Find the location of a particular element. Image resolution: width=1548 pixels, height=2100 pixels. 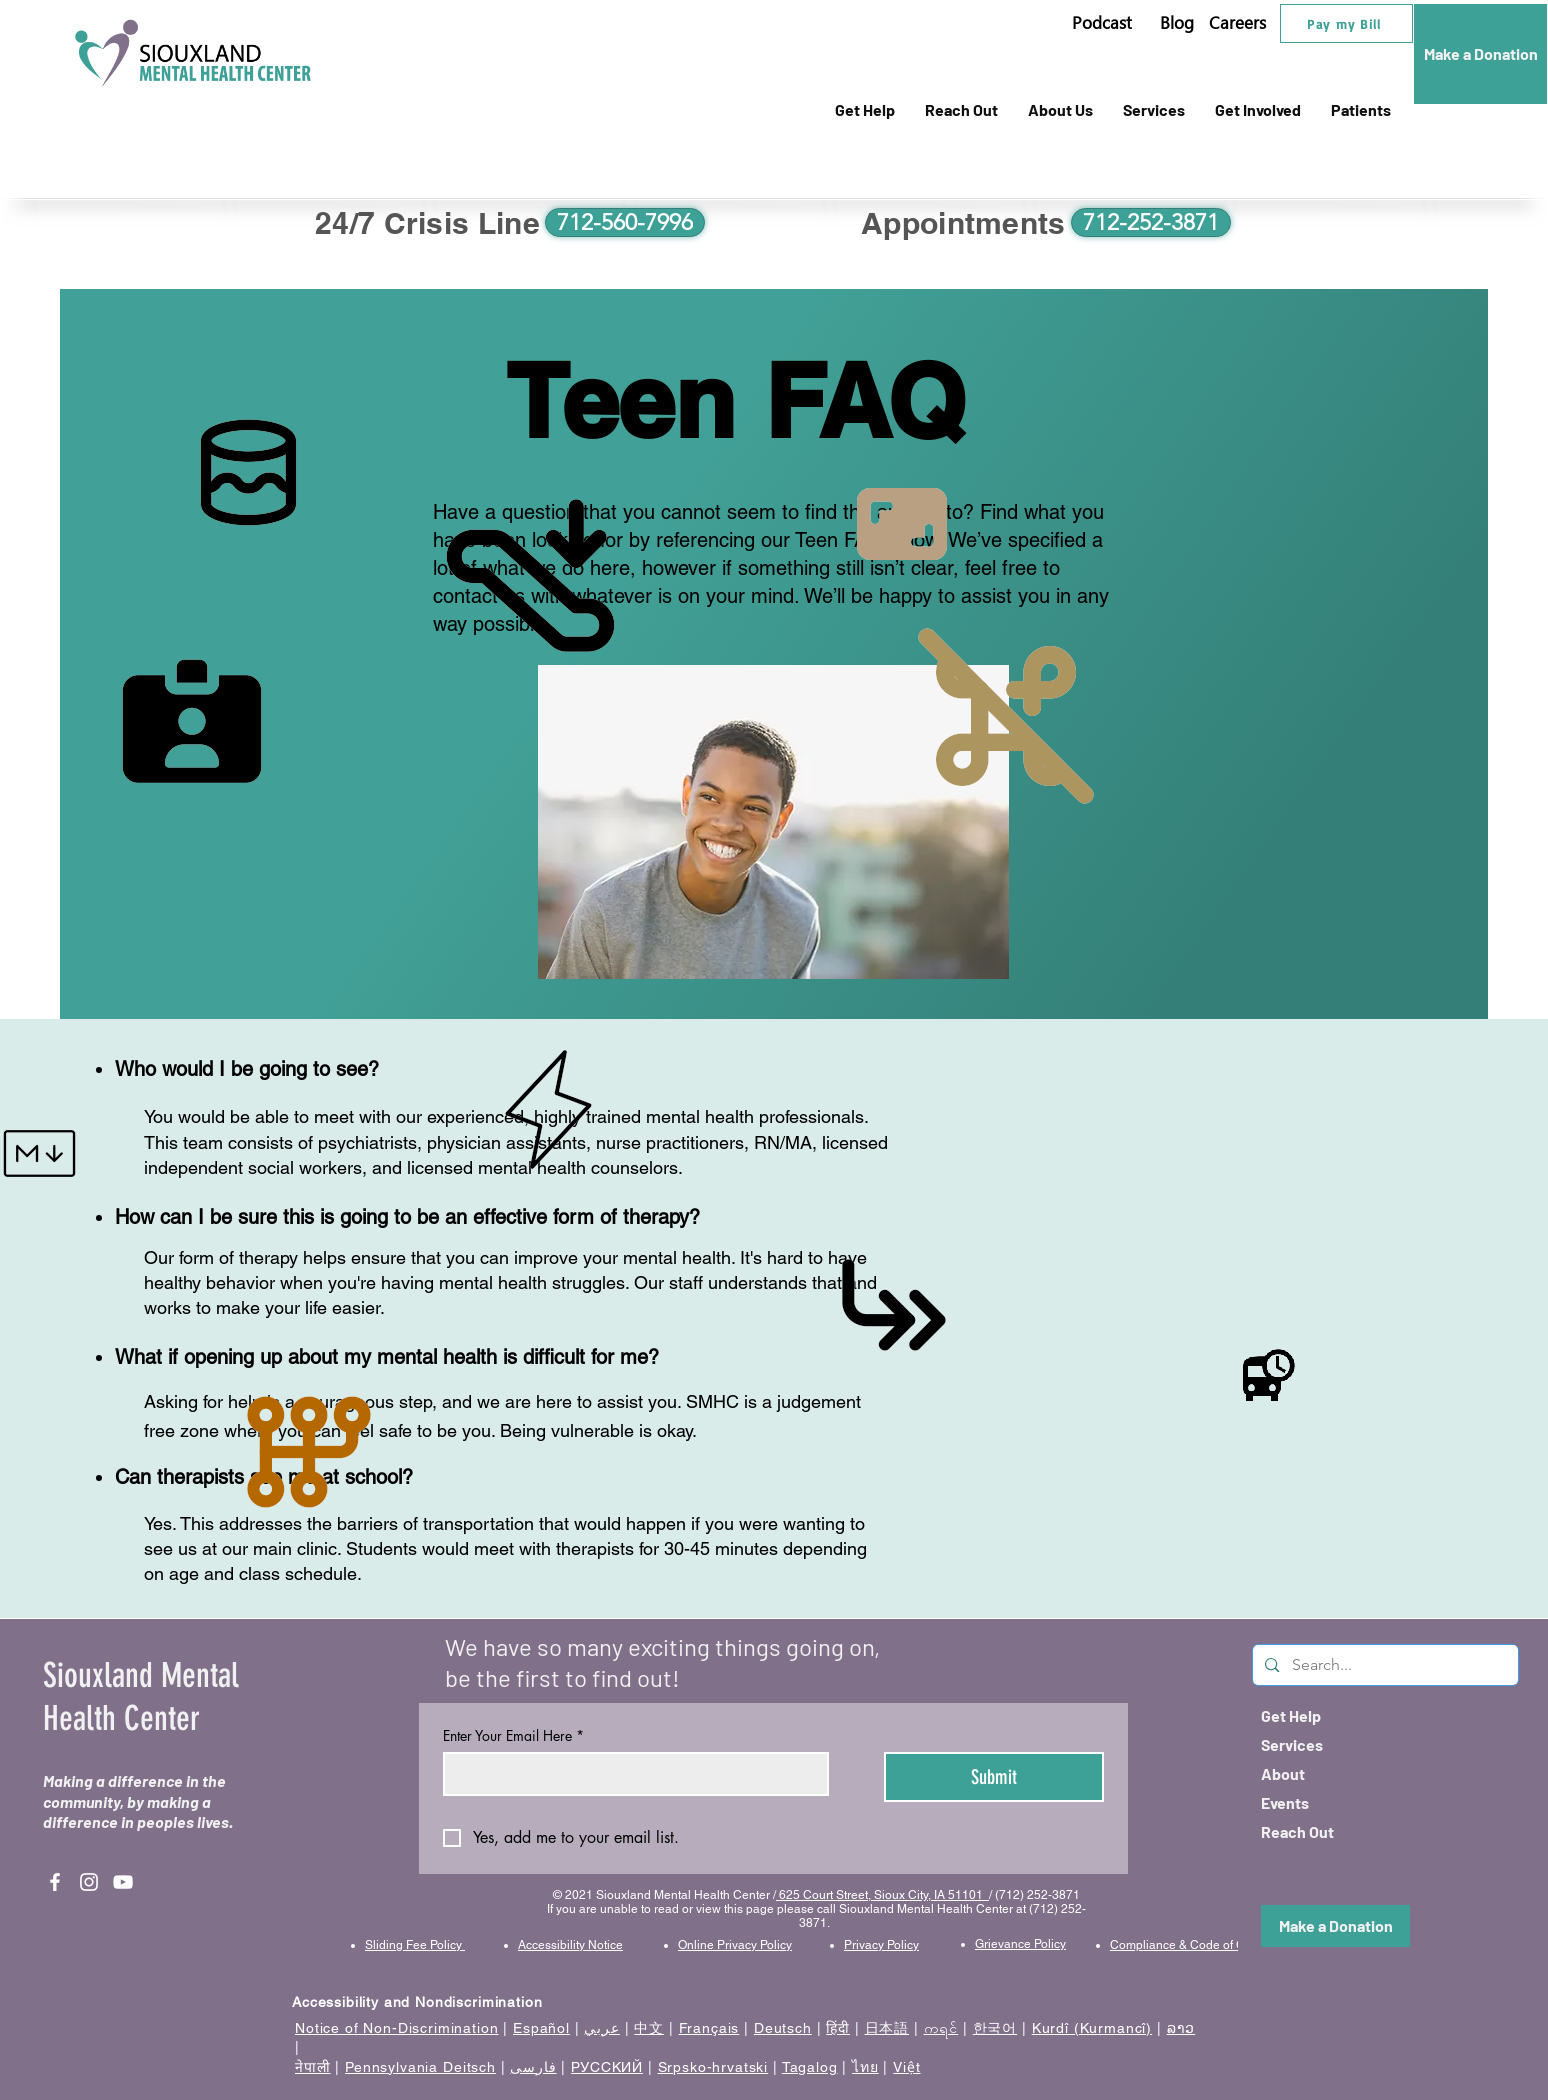

view departure times for transit is located at coordinates (1269, 1375).